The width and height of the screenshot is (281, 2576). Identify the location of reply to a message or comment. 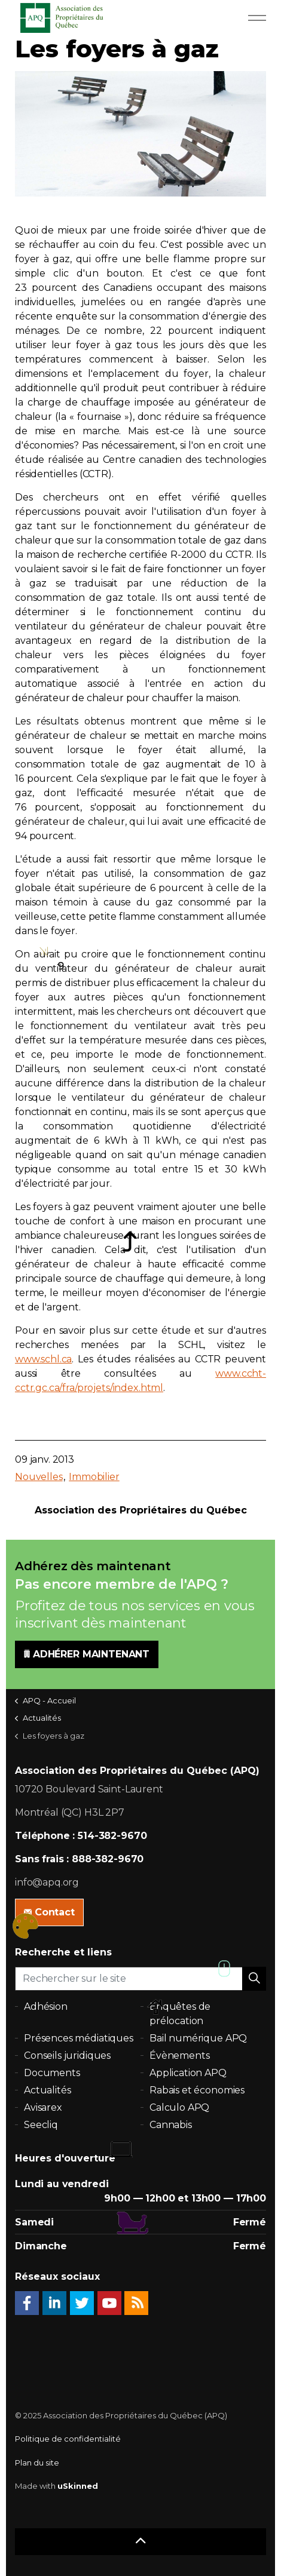
(130, 1241).